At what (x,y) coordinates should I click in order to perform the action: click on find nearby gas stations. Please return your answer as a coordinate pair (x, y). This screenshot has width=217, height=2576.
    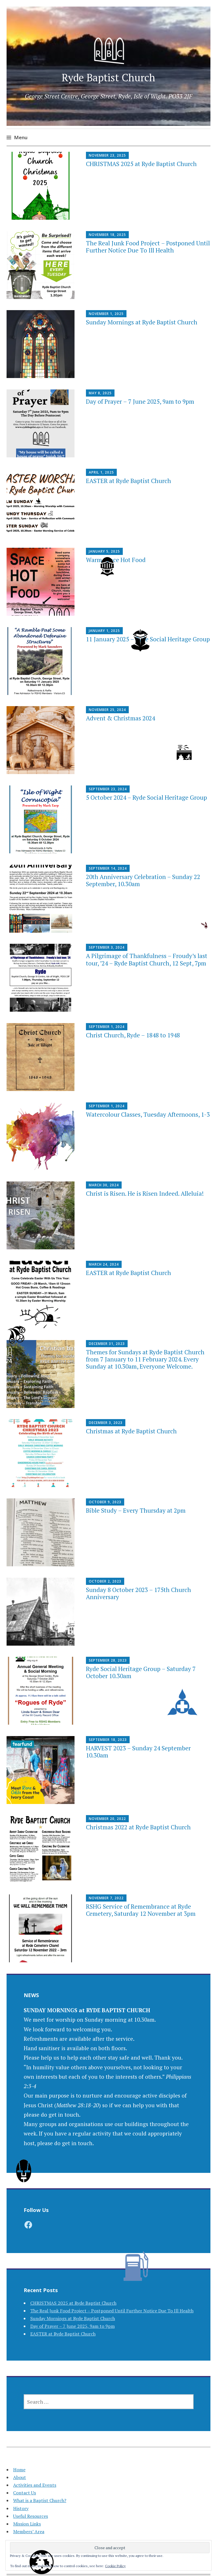
    Looking at the image, I should click on (136, 2266).